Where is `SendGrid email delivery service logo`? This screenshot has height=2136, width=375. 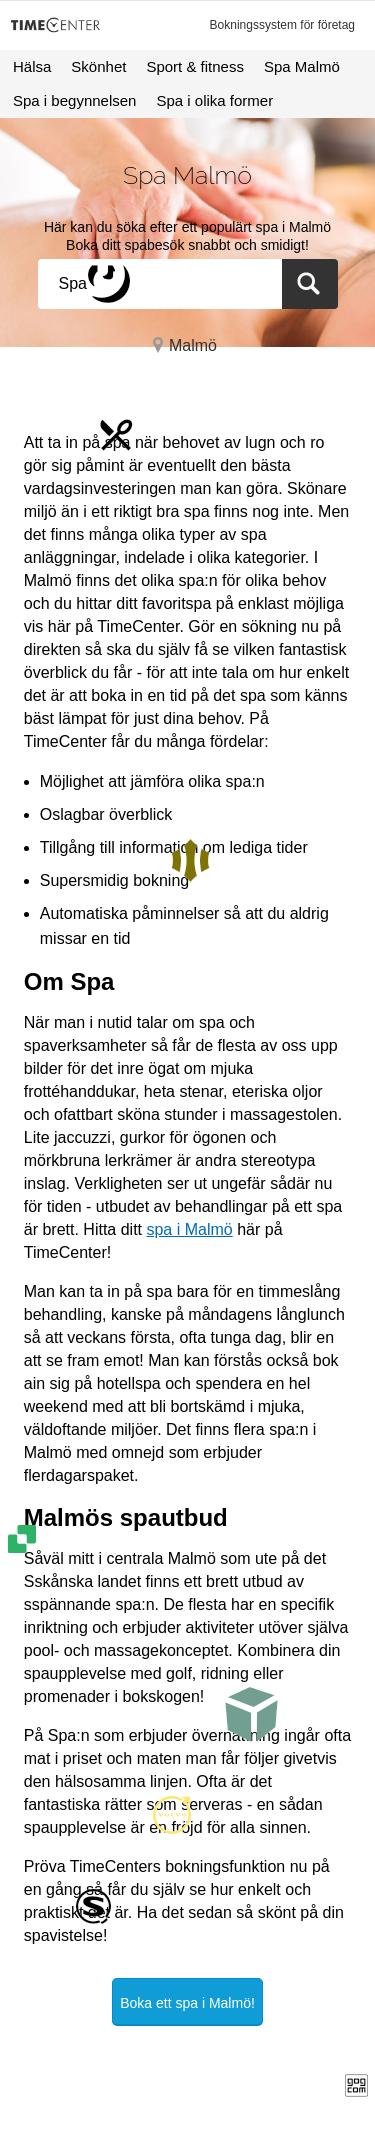 SendGrid email delivery service logo is located at coordinates (22, 1539).